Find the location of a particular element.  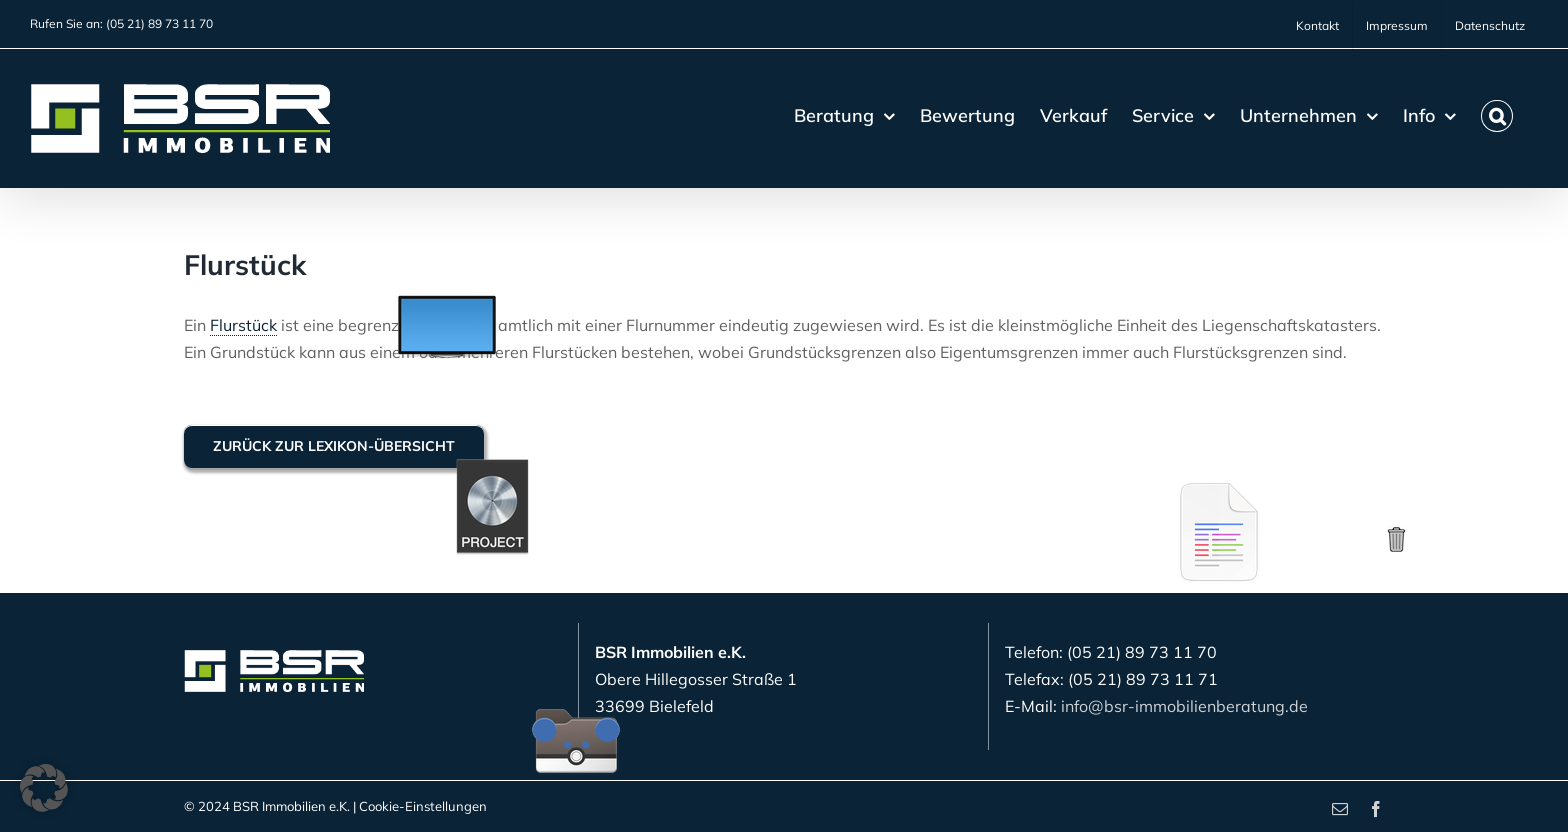

external display or monitor connected is located at coordinates (447, 325).